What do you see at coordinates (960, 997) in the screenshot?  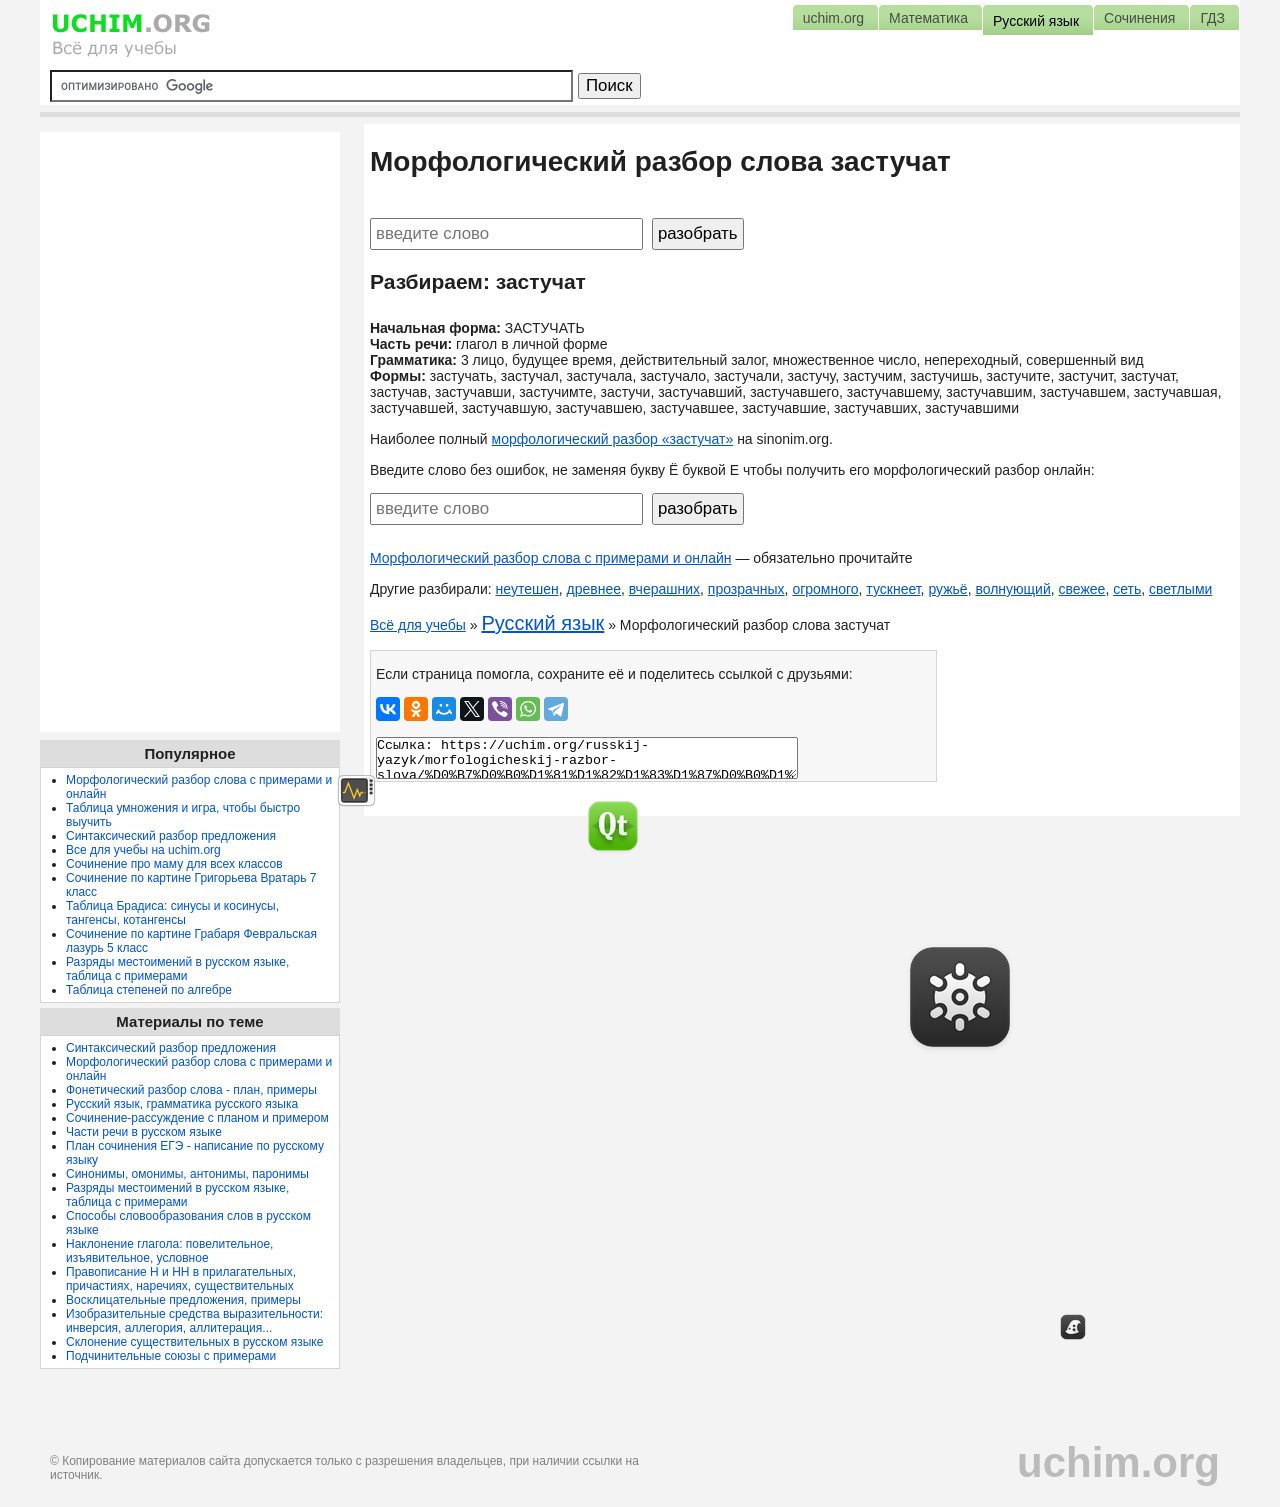 I see `open gnome mines game` at bounding box center [960, 997].